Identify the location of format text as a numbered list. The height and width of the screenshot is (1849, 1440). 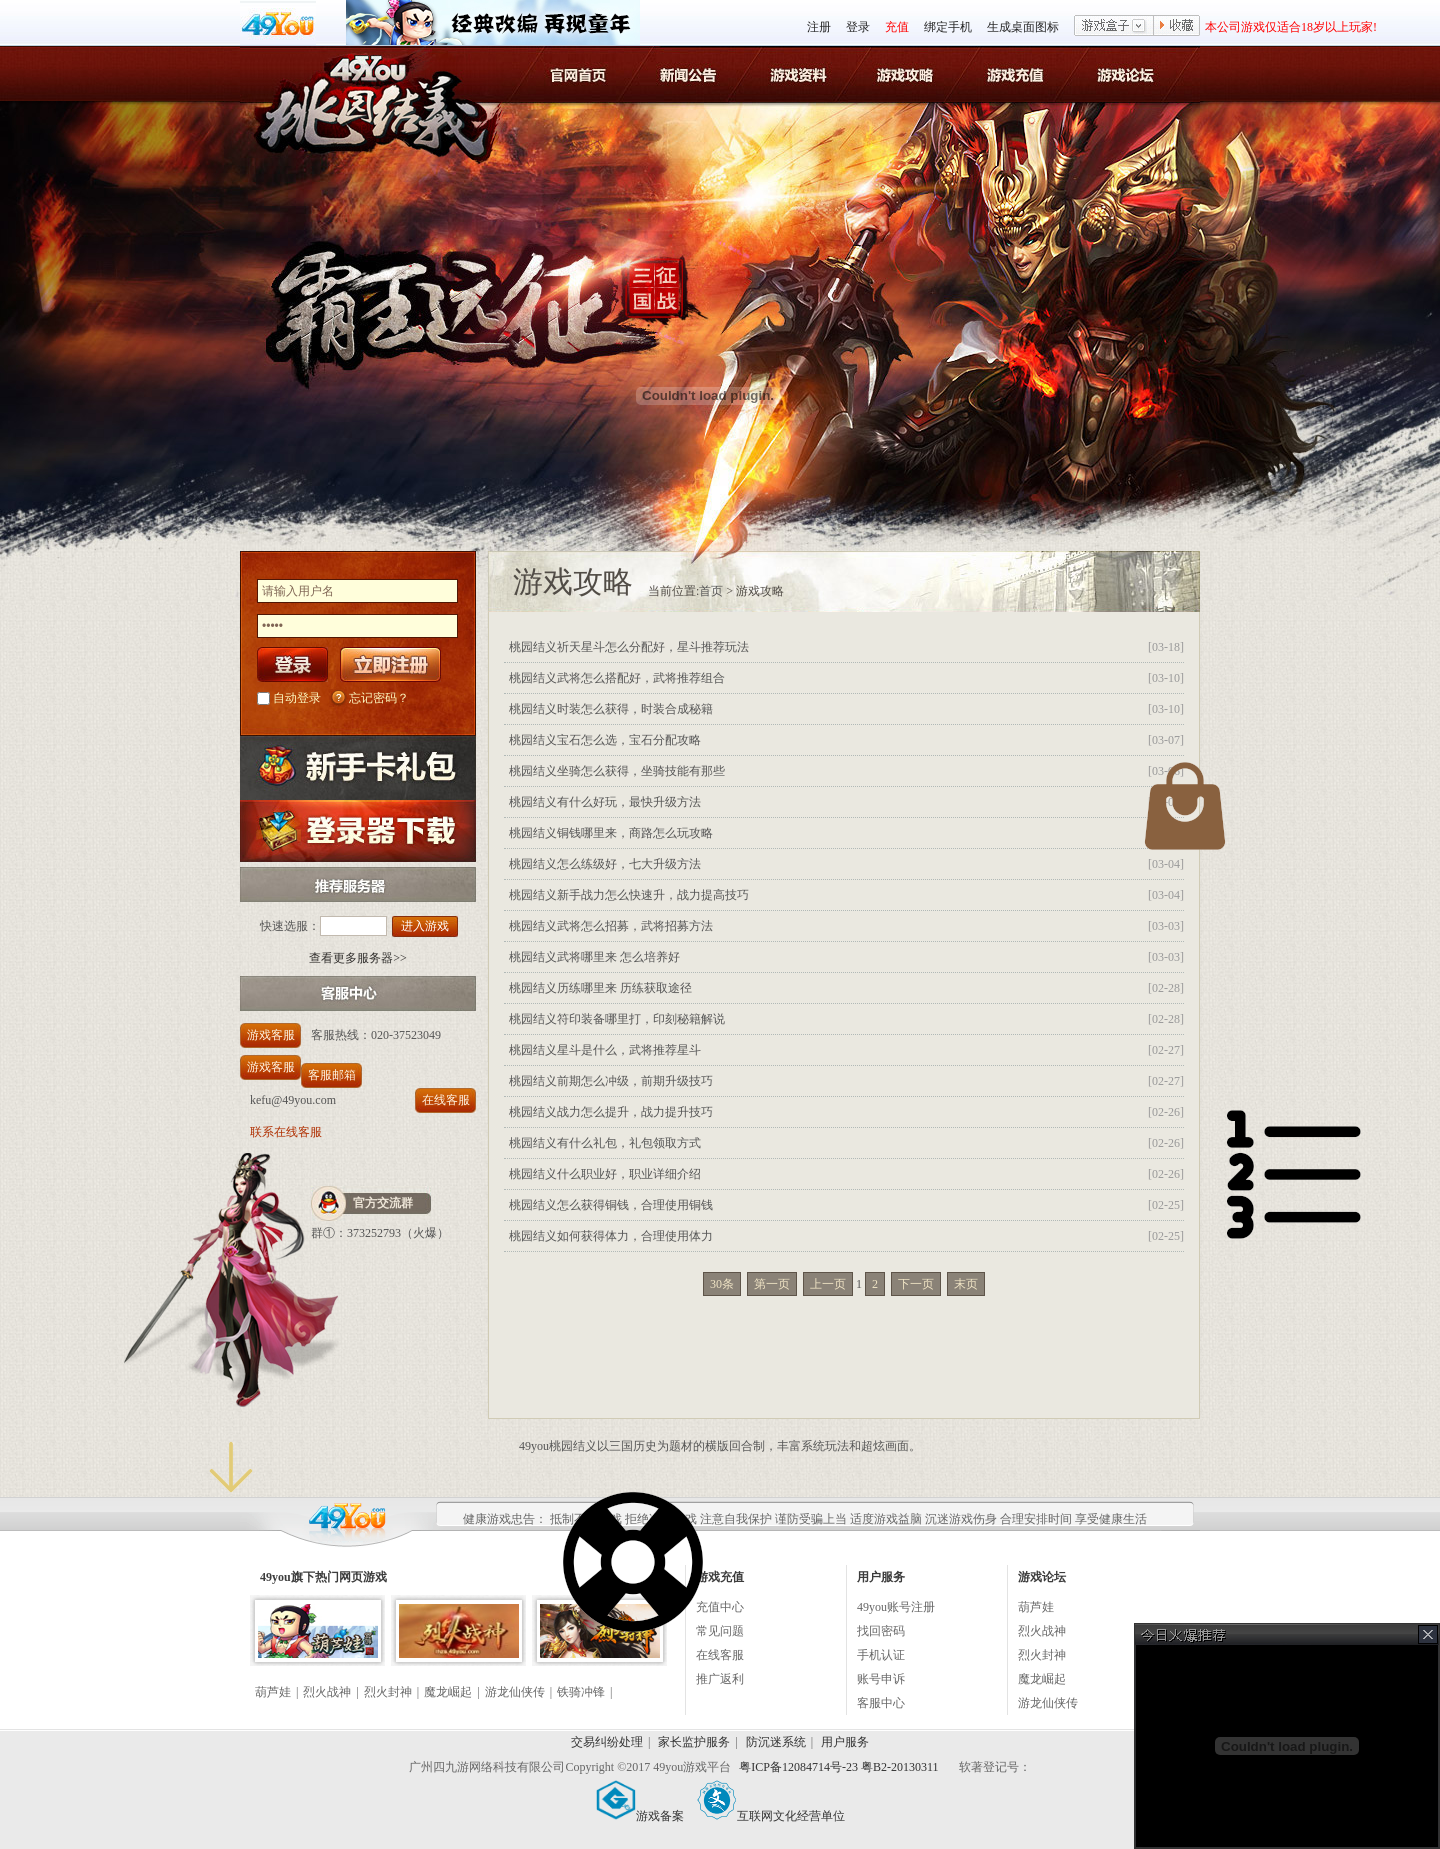
(1296, 1174).